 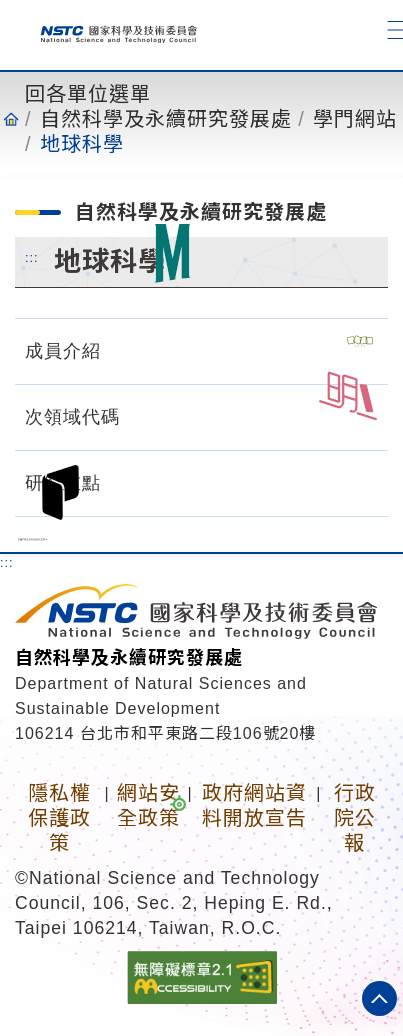 I want to click on open The Mighty app or website, so click(x=172, y=253).